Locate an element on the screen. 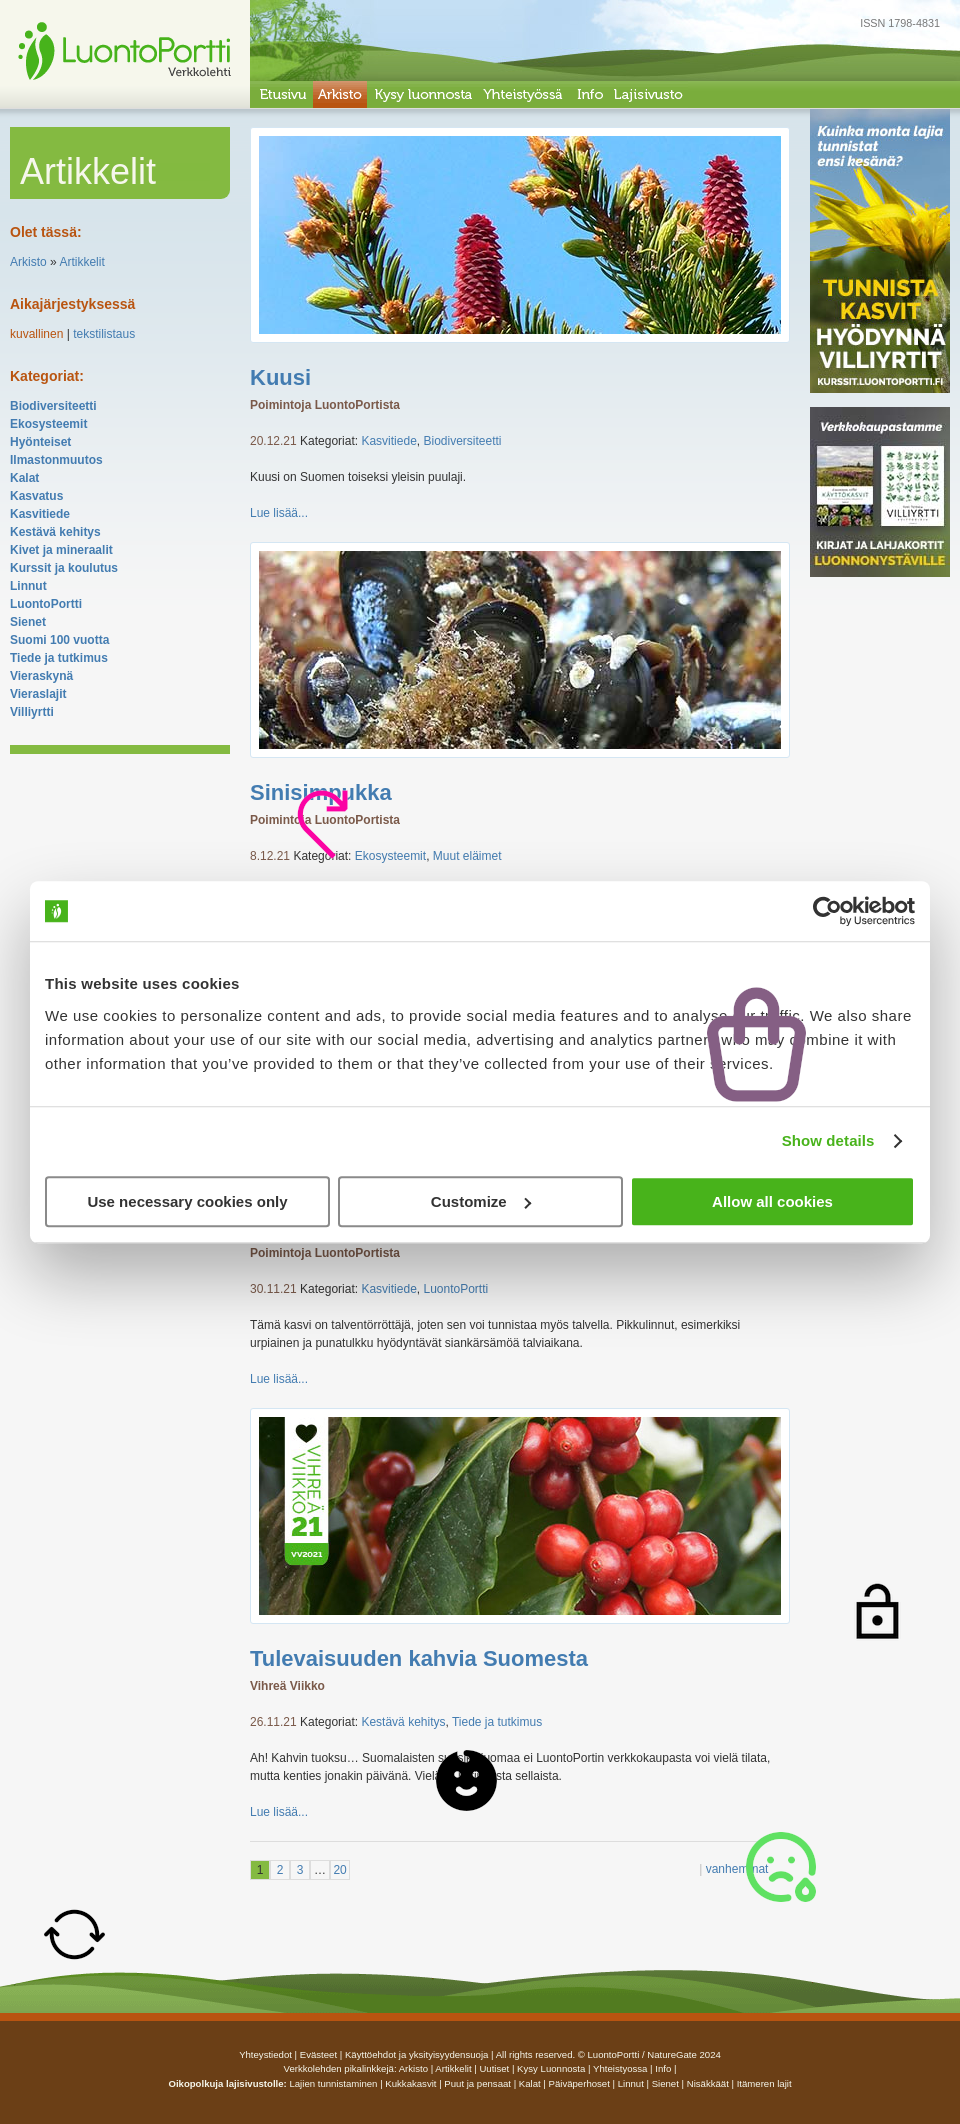 The height and width of the screenshot is (2124, 960). sync data across devices is located at coordinates (74, 1934).